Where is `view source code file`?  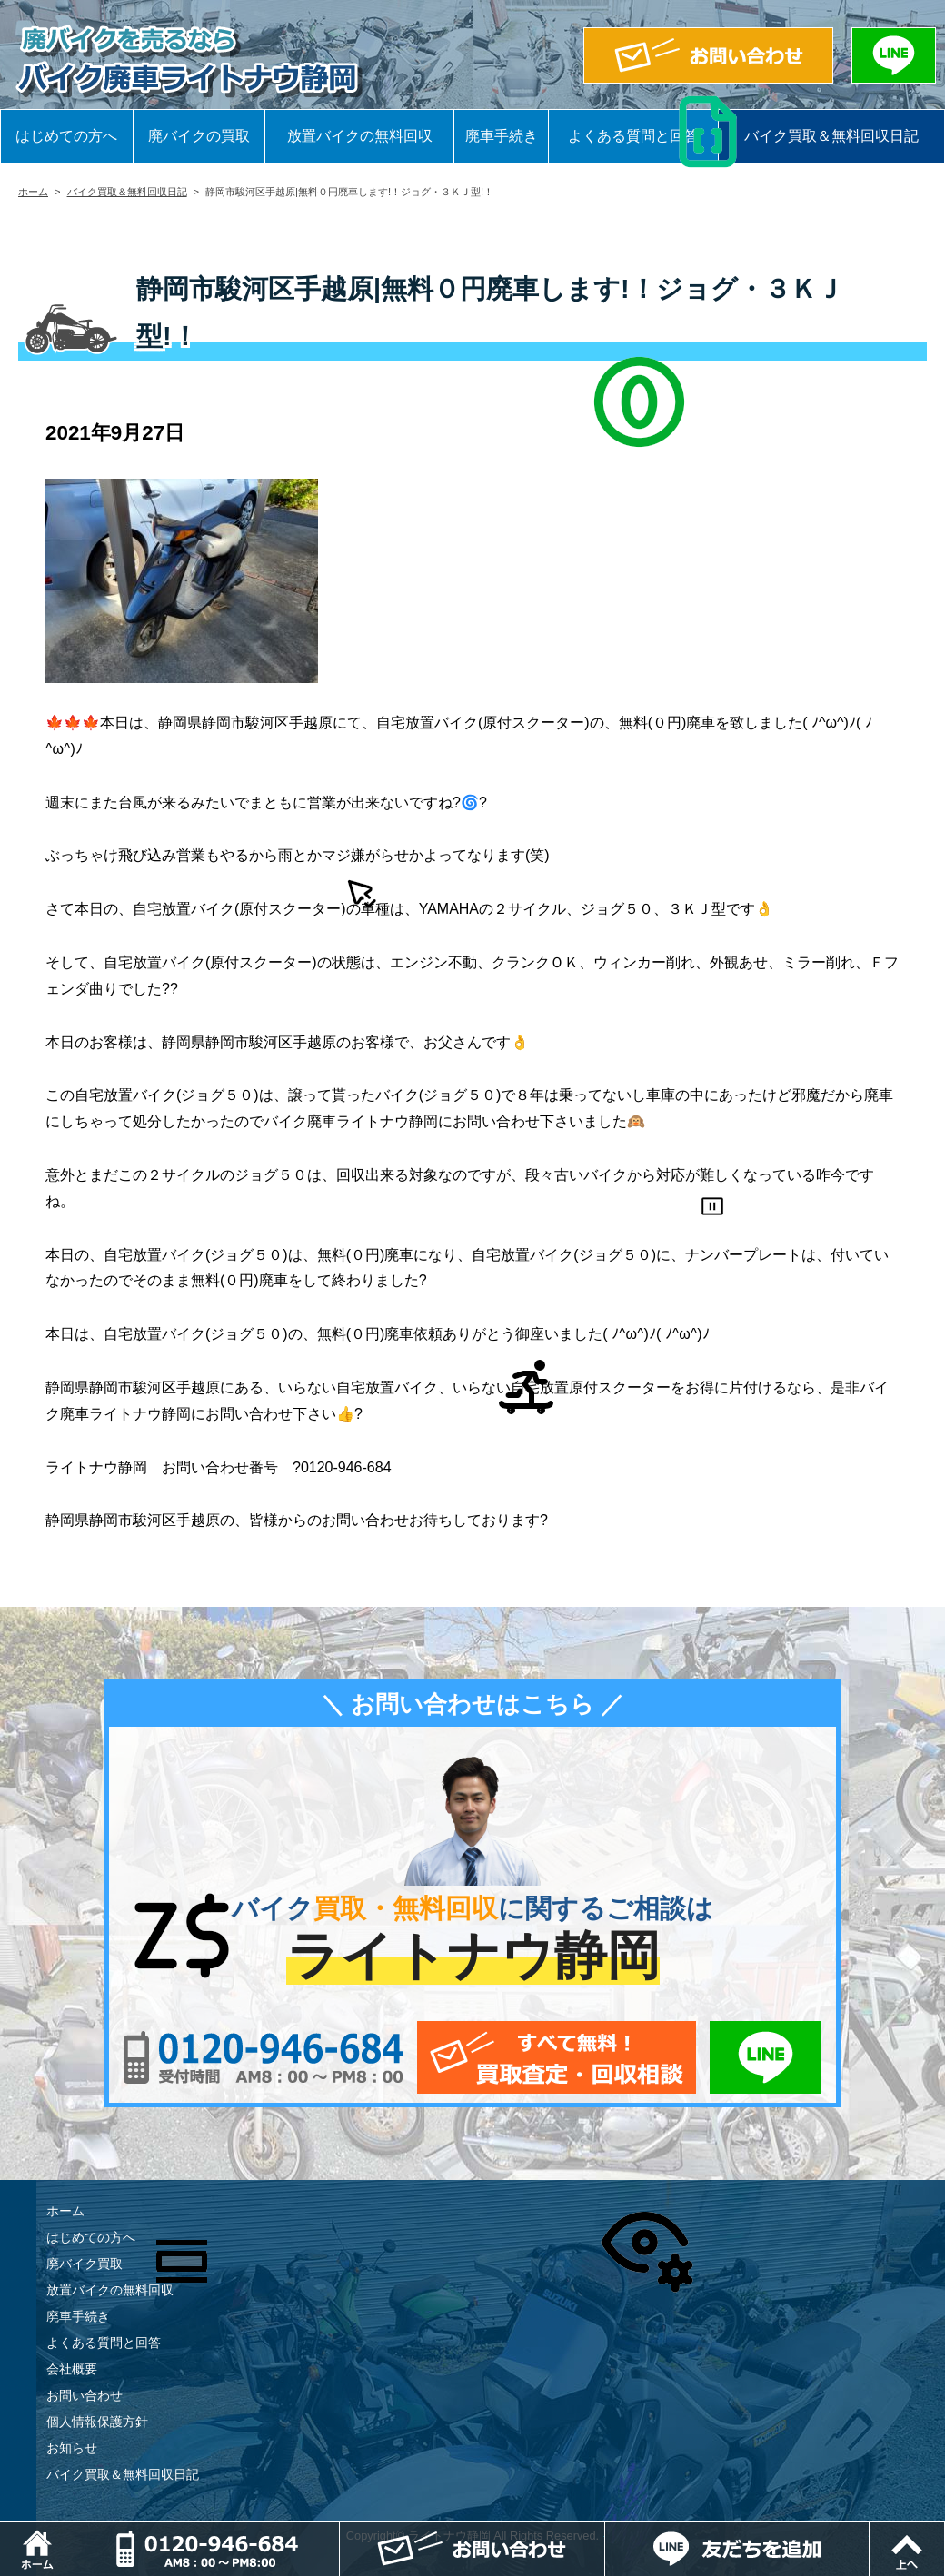 view source code file is located at coordinates (708, 132).